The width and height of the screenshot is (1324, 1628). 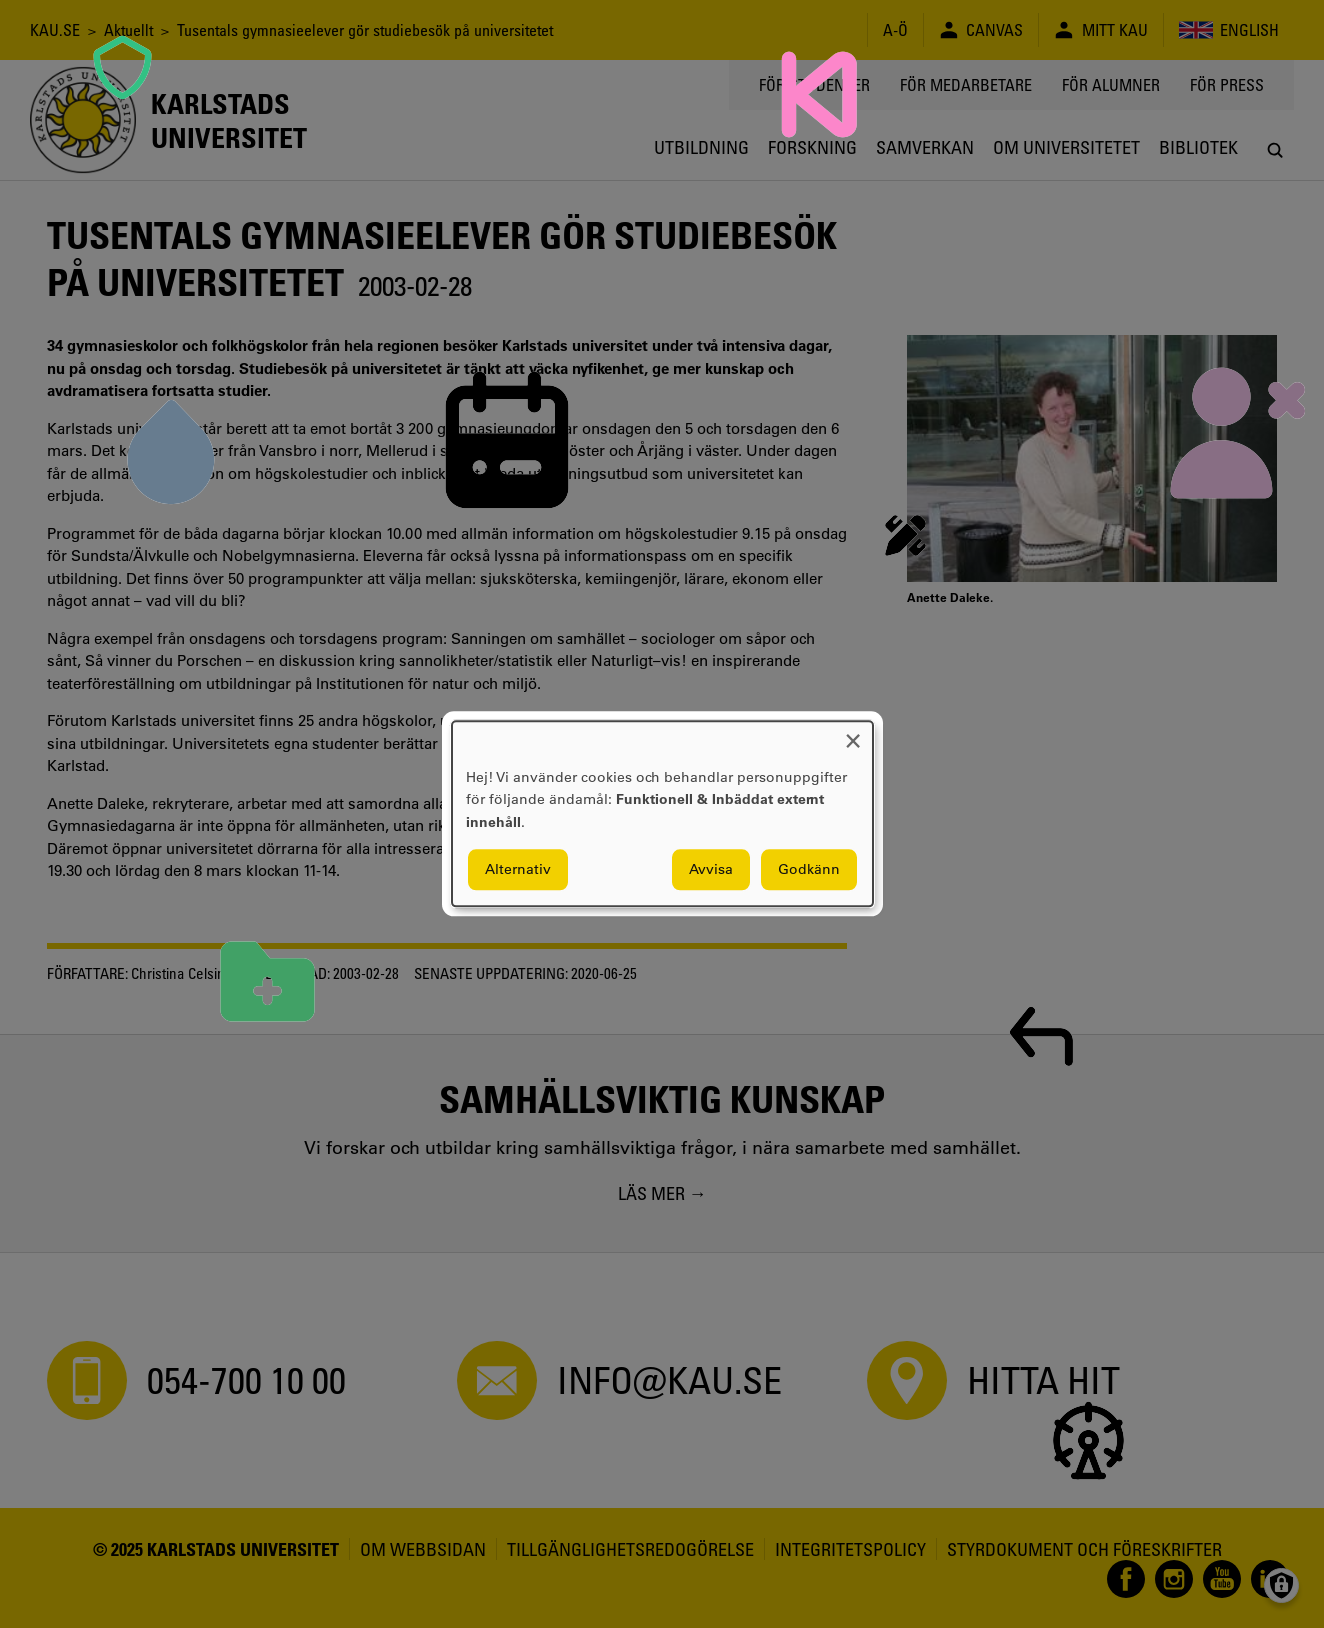 What do you see at coordinates (1088, 1440) in the screenshot?
I see `view amusement park or carnival attractions` at bounding box center [1088, 1440].